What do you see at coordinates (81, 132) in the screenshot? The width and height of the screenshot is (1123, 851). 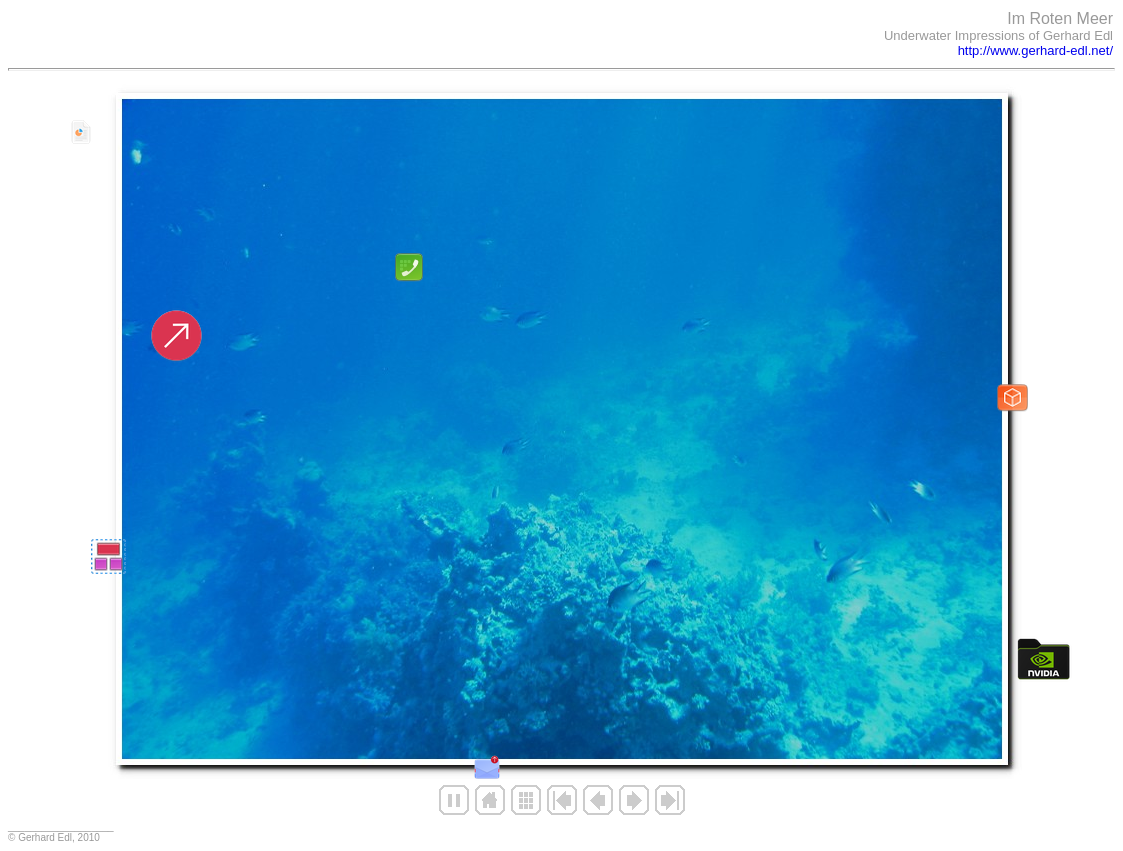 I see `open a presentation file` at bounding box center [81, 132].